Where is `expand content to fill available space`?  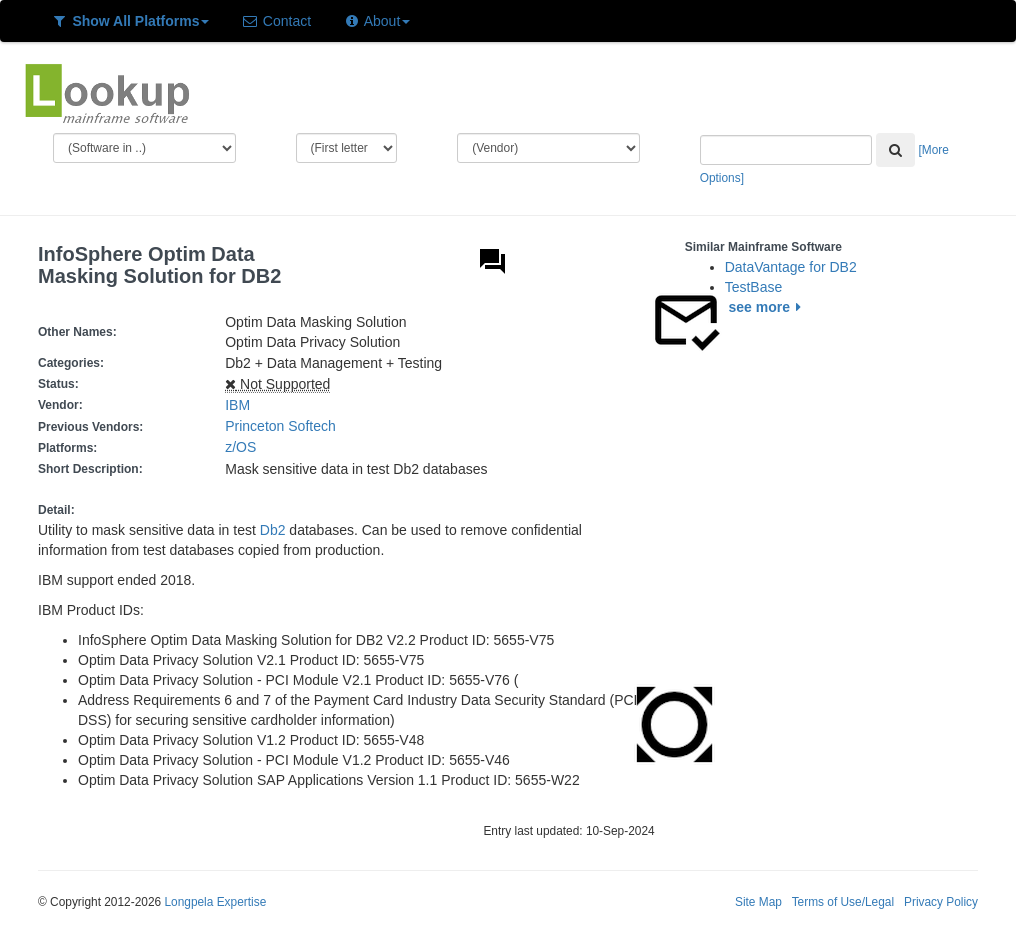 expand content to fill available space is located at coordinates (674, 724).